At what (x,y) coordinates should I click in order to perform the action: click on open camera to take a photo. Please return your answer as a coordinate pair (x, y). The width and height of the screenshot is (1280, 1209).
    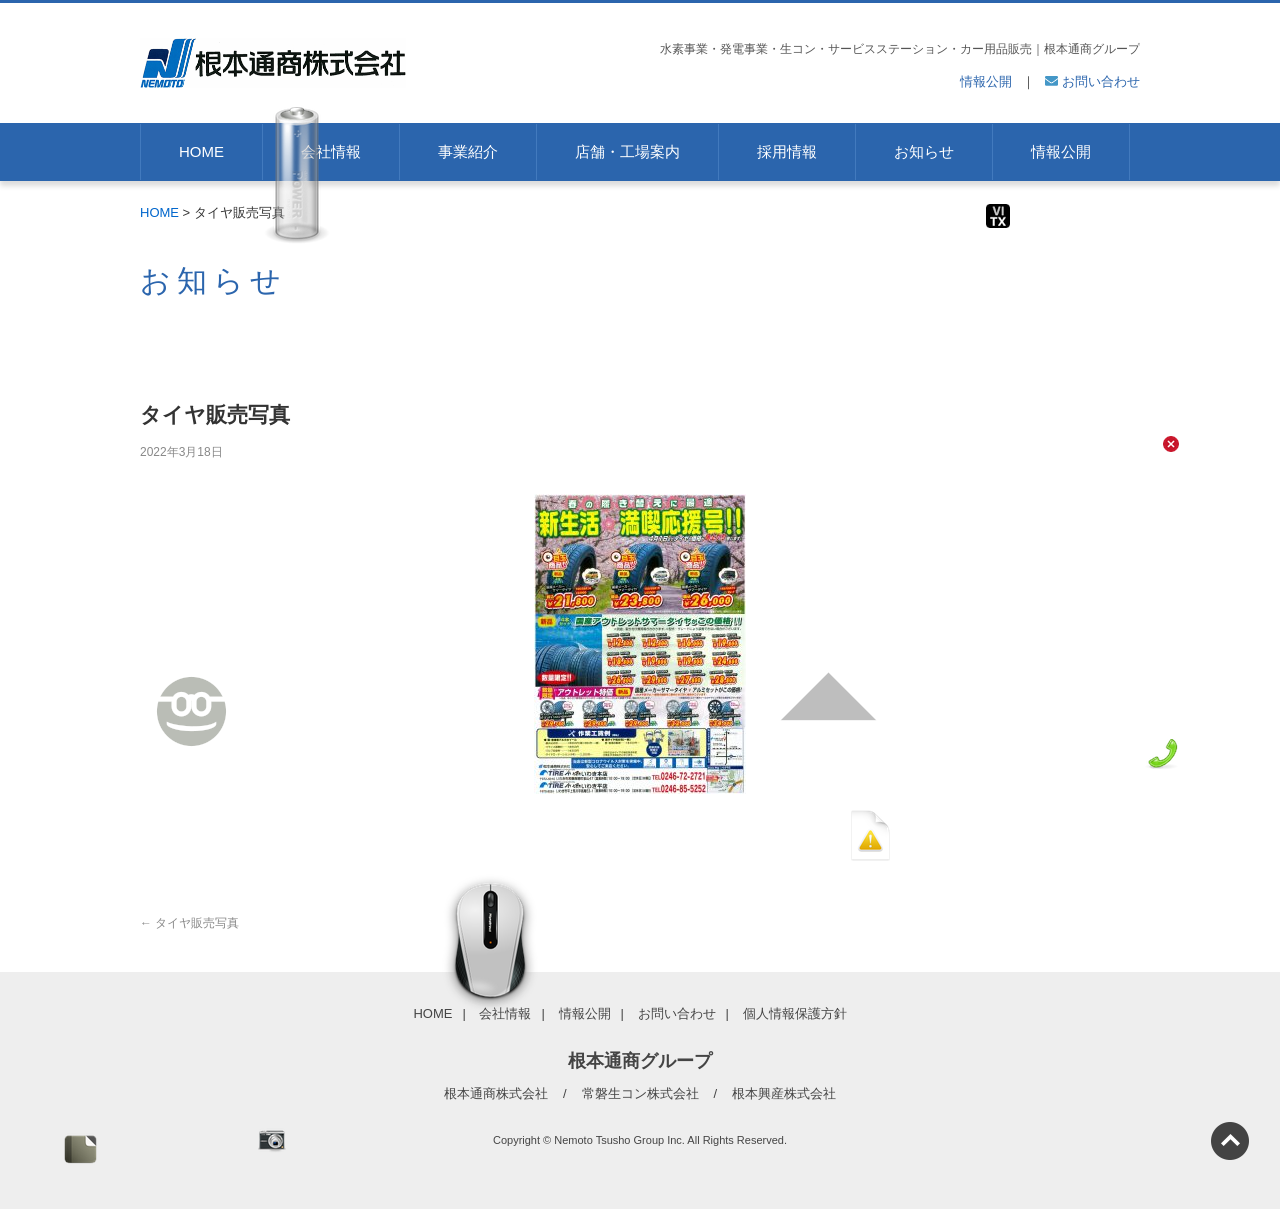
    Looking at the image, I should click on (272, 1139).